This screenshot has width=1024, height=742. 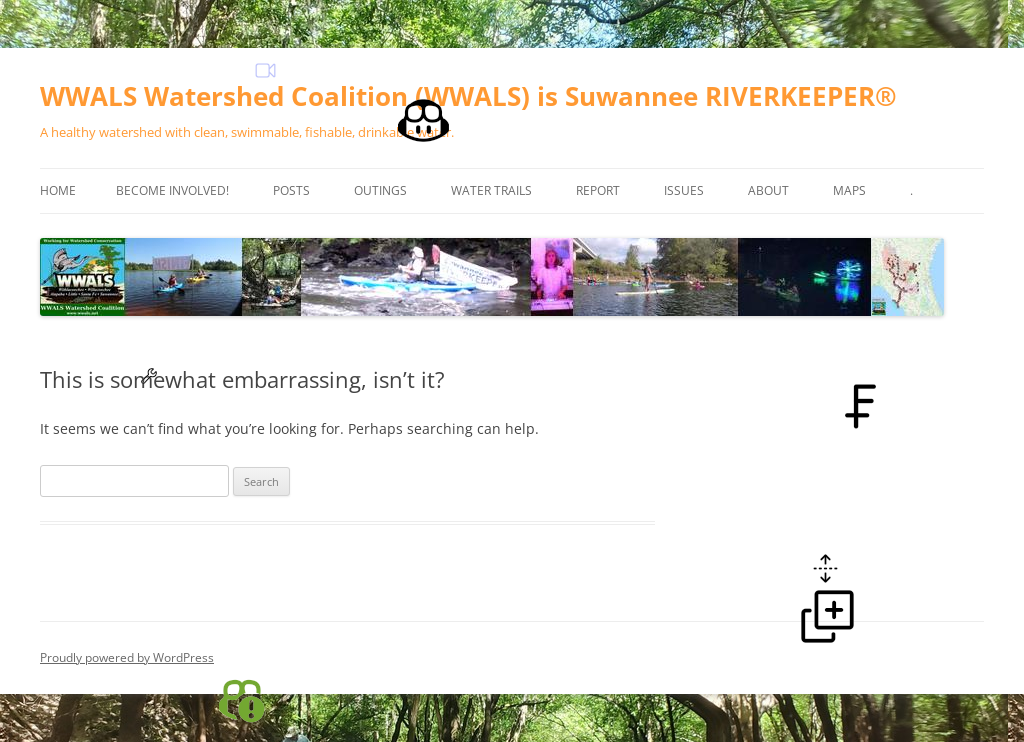 I want to click on access settings or configuration options, so click(x=149, y=376).